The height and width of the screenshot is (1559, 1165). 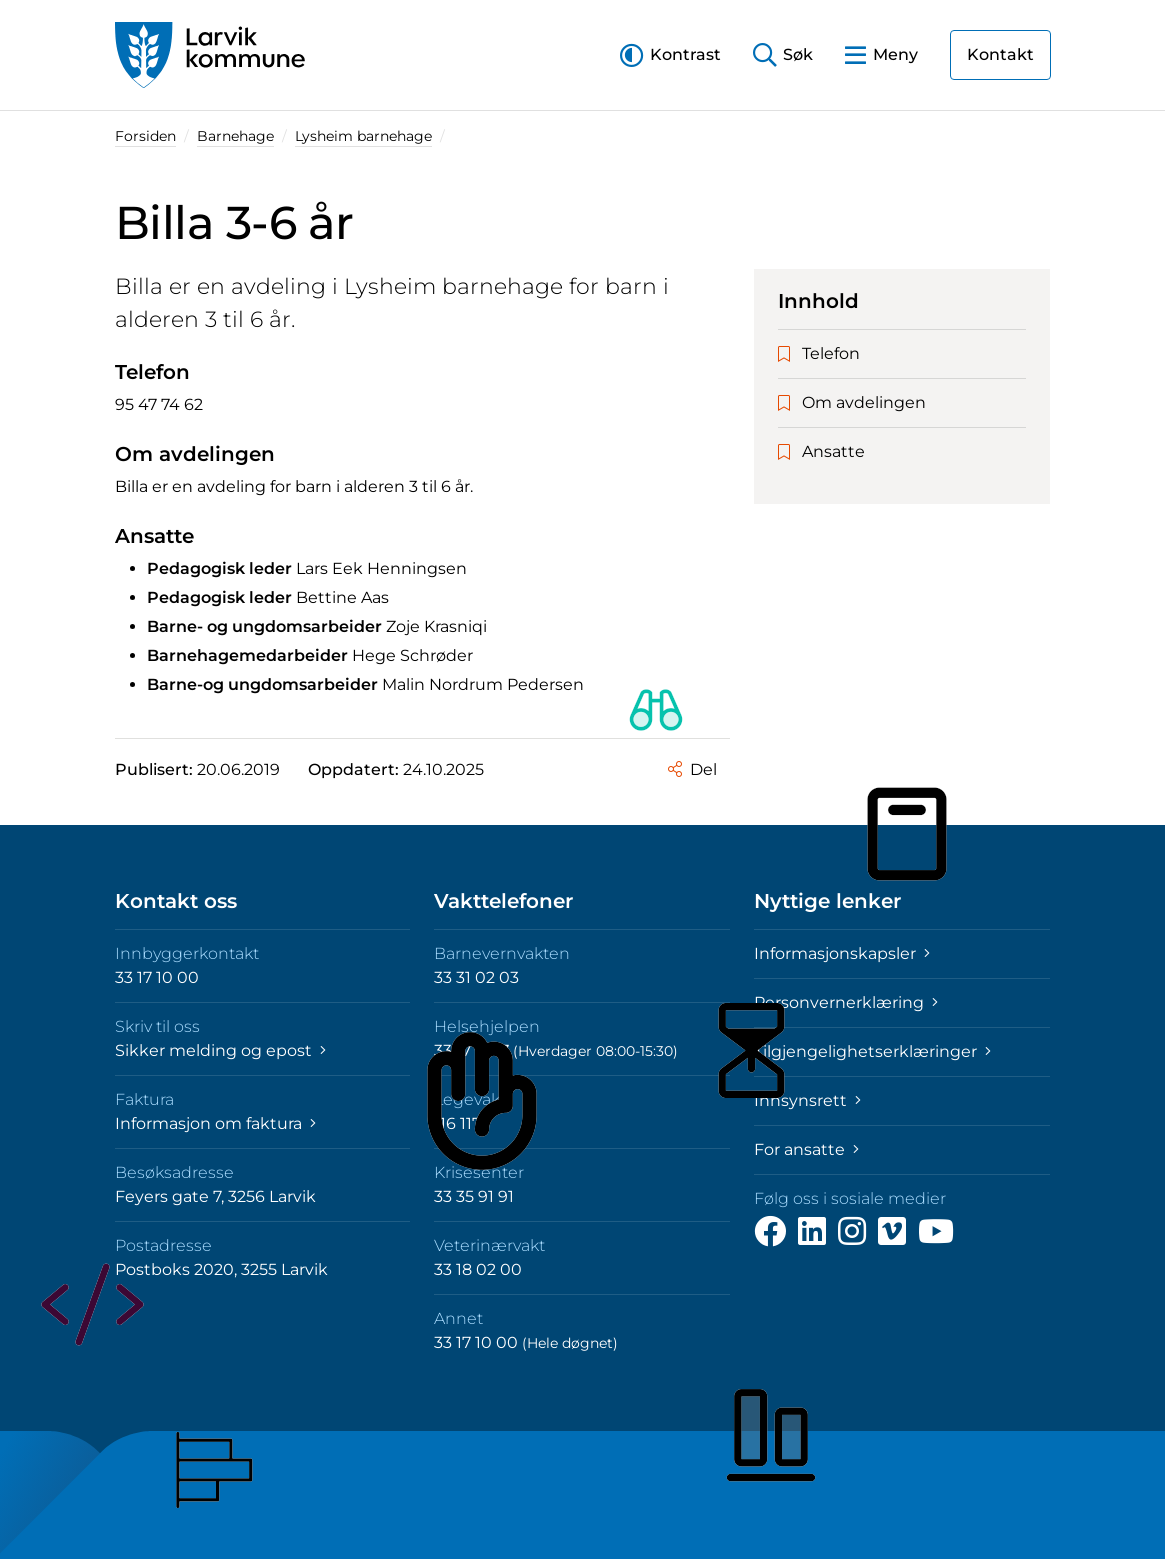 What do you see at coordinates (211, 1470) in the screenshot?
I see `view horizontal bar chart data` at bounding box center [211, 1470].